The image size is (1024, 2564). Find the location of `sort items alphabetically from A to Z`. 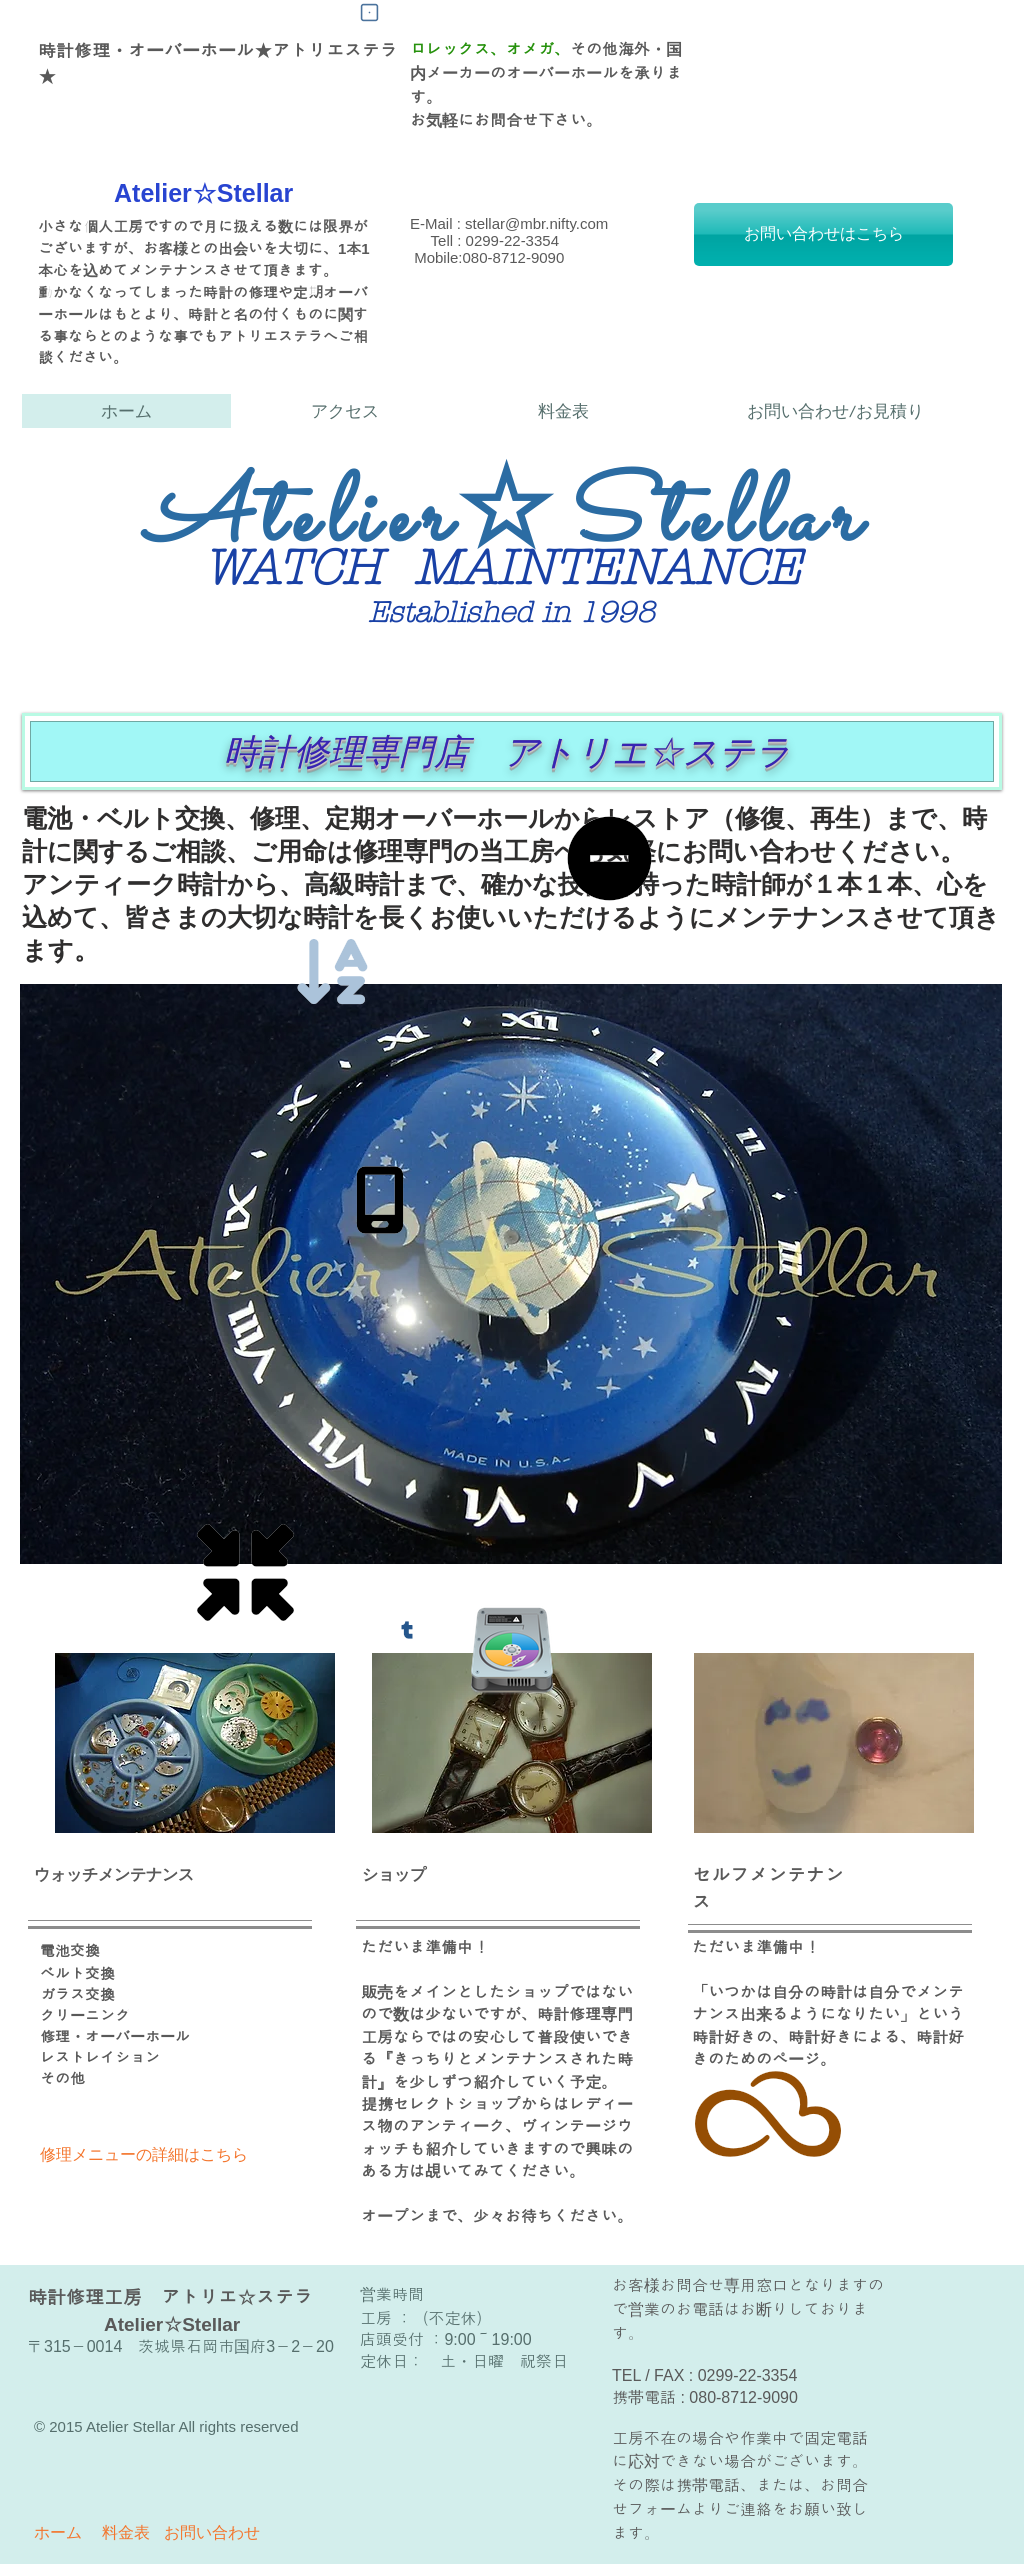

sort items alphabetically from A to Z is located at coordinates (332, 971).